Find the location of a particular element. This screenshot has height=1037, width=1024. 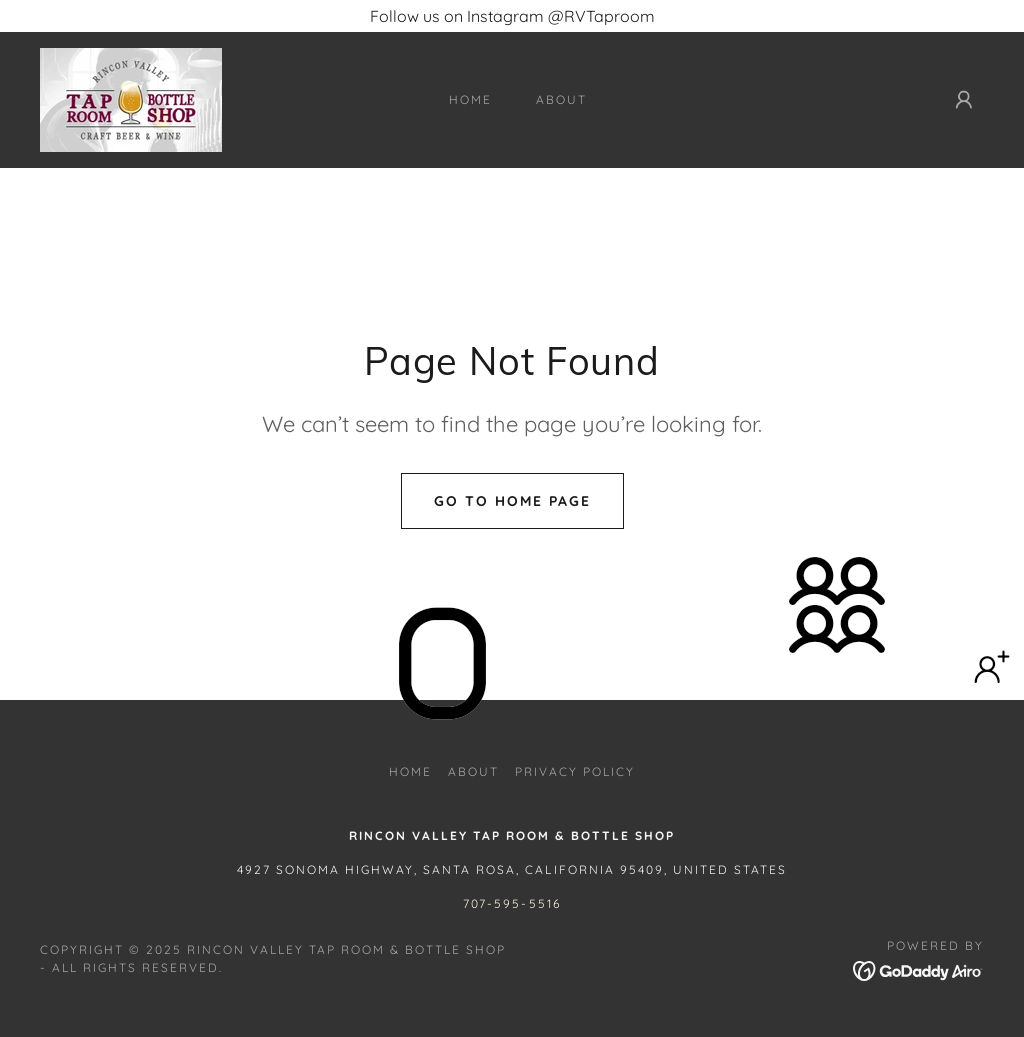

the letter "o" character or text indicator is located at coordinates (442, 663).